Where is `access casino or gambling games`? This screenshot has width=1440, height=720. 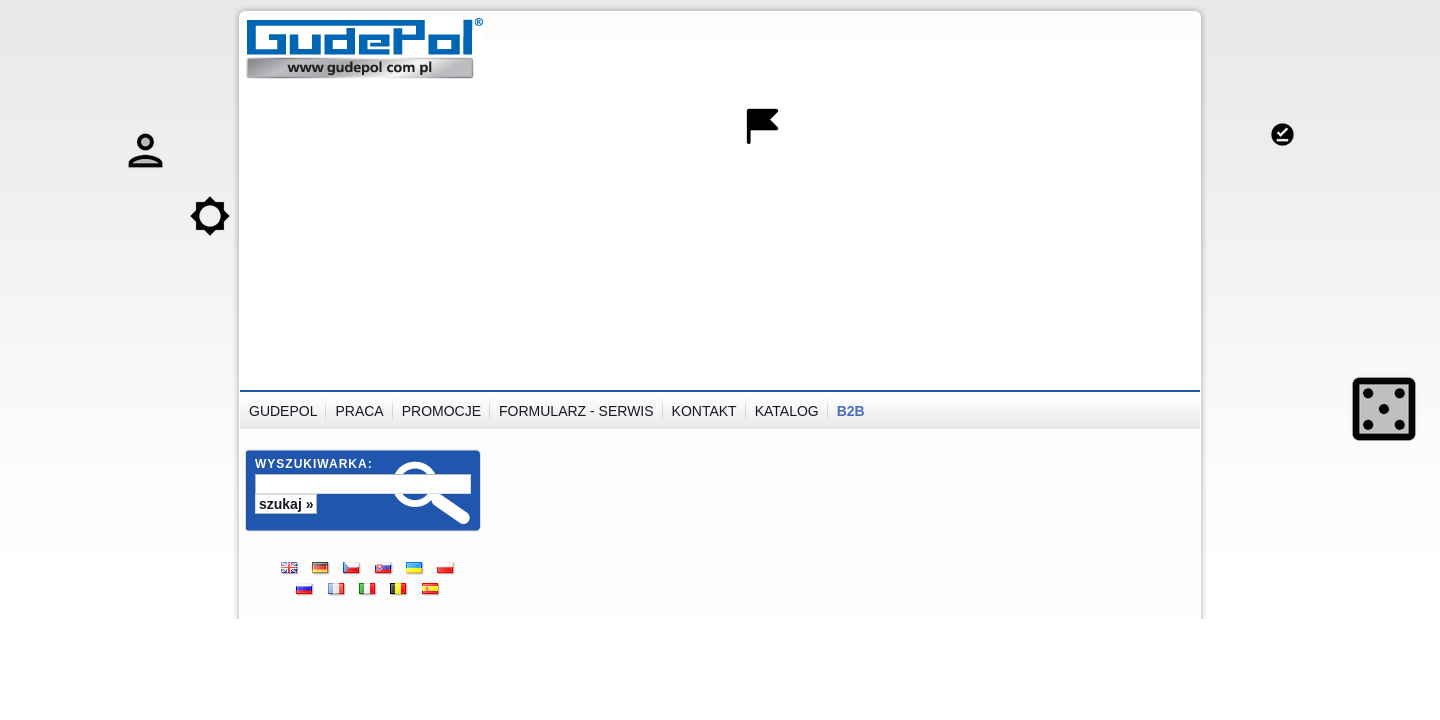 access casino or gambling games is located at coordinates (1384, 409).